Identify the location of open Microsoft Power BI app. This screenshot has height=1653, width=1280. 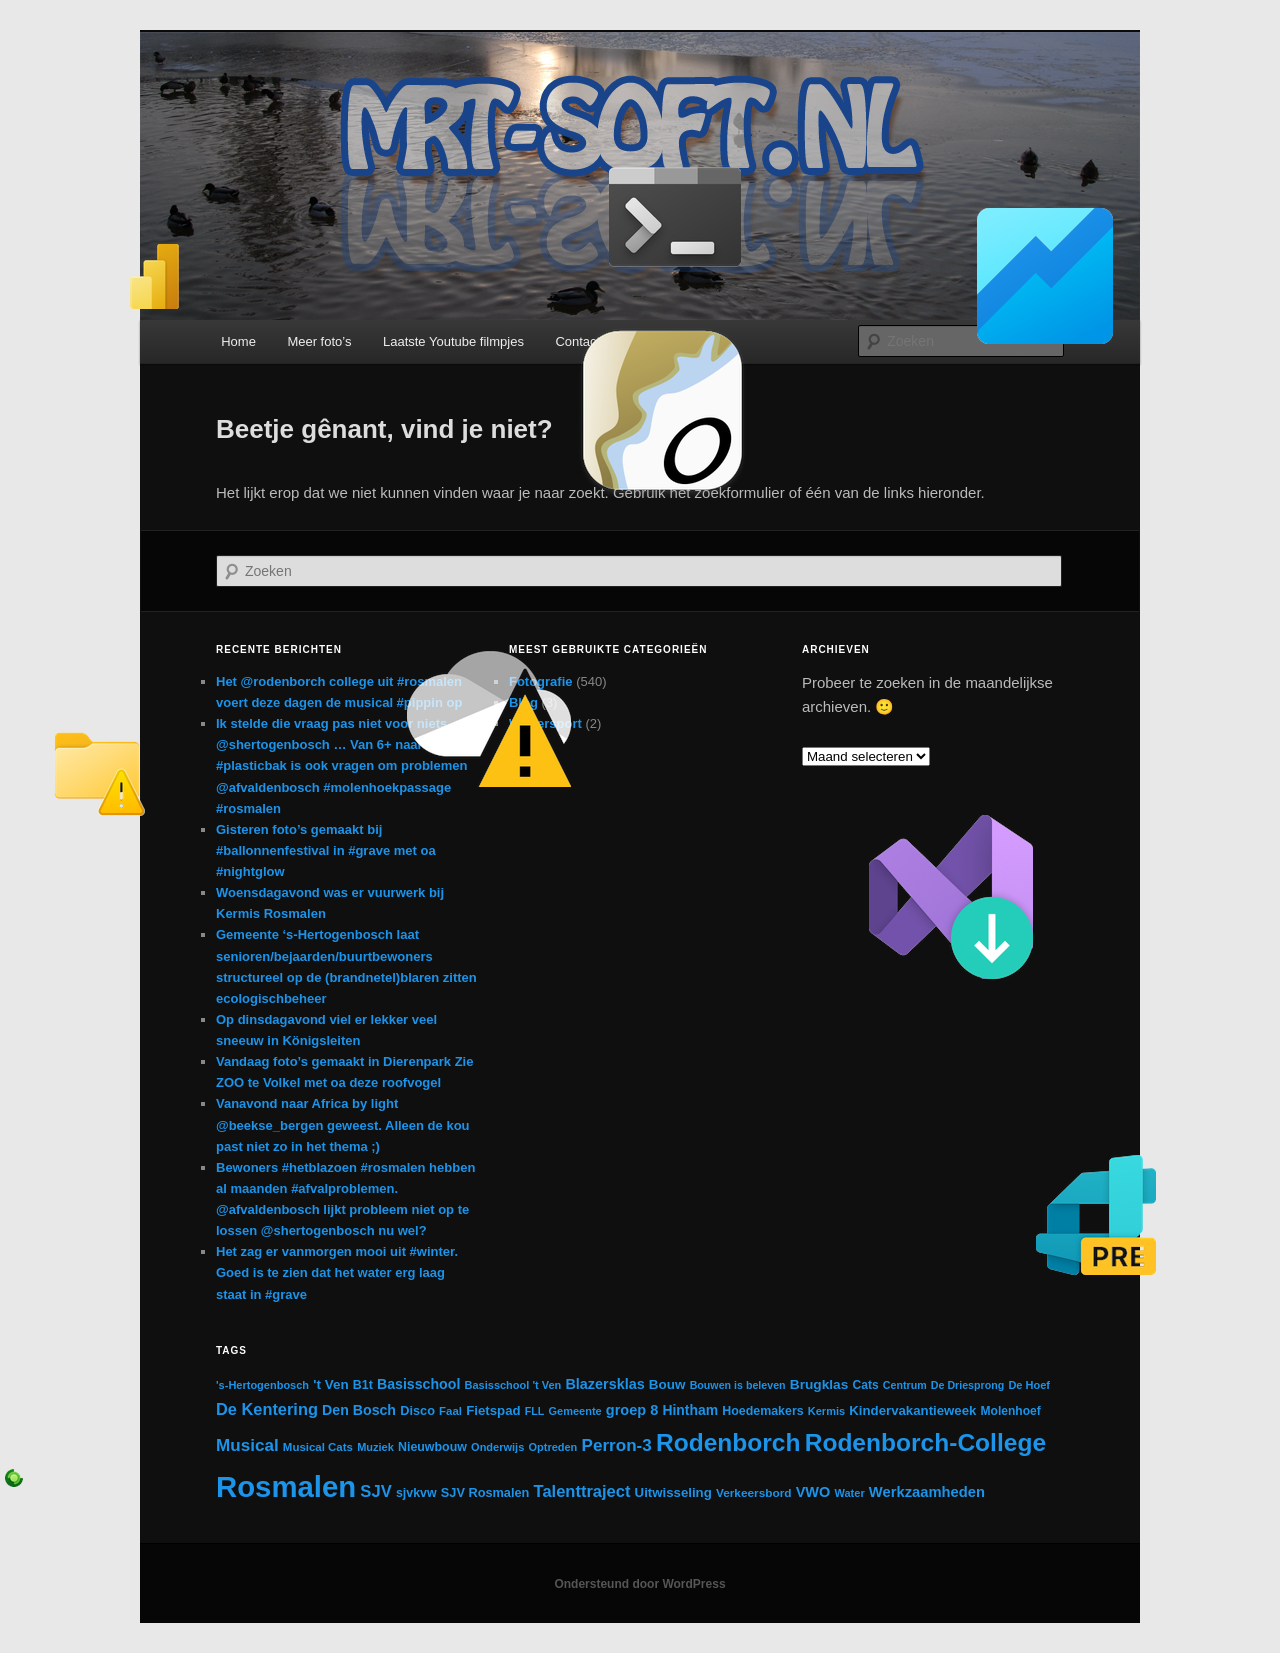
(154, 276).